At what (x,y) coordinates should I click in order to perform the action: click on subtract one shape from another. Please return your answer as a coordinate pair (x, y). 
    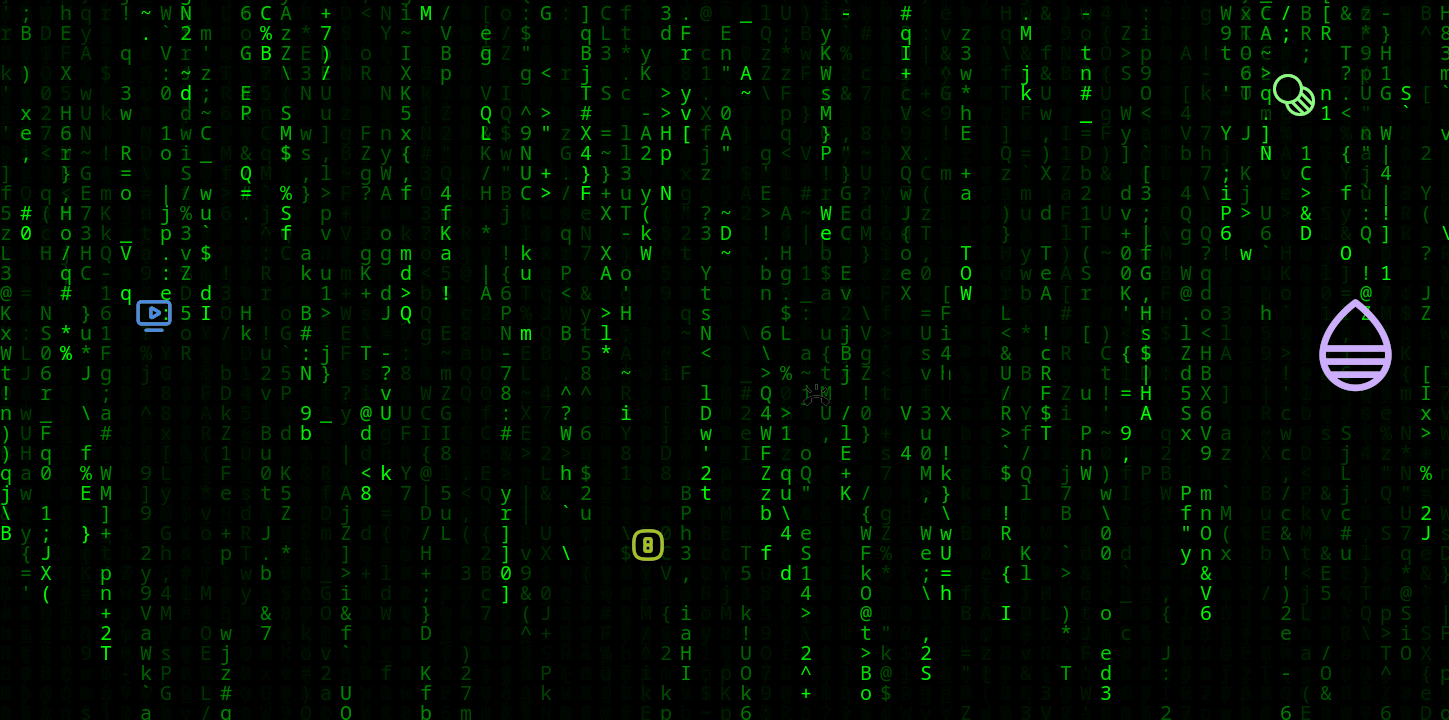
    Looking at the image, I should click on (1294, 95).